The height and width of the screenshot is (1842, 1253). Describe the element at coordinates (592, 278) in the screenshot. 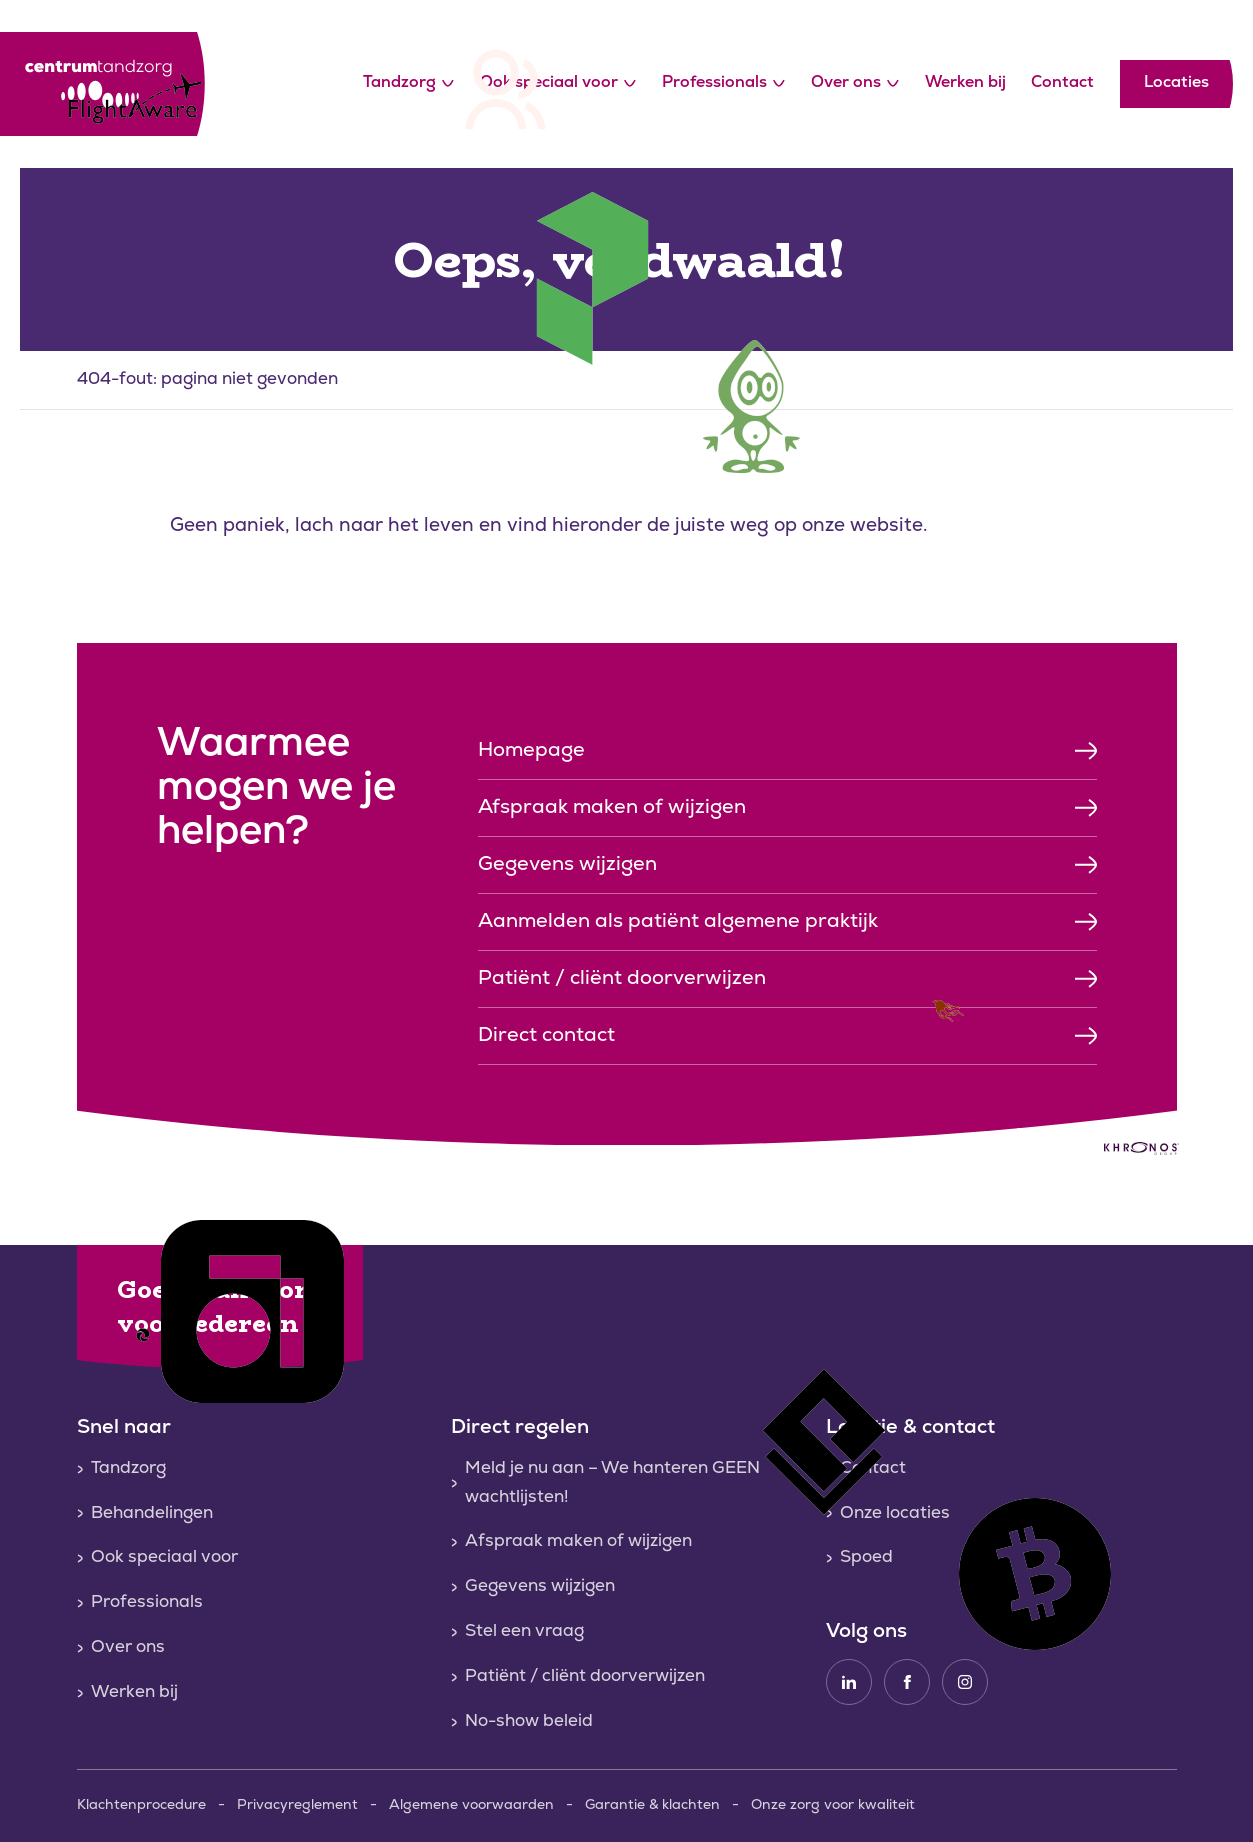

I see `prefect logo - a data workflow orchestration platform` at that location.